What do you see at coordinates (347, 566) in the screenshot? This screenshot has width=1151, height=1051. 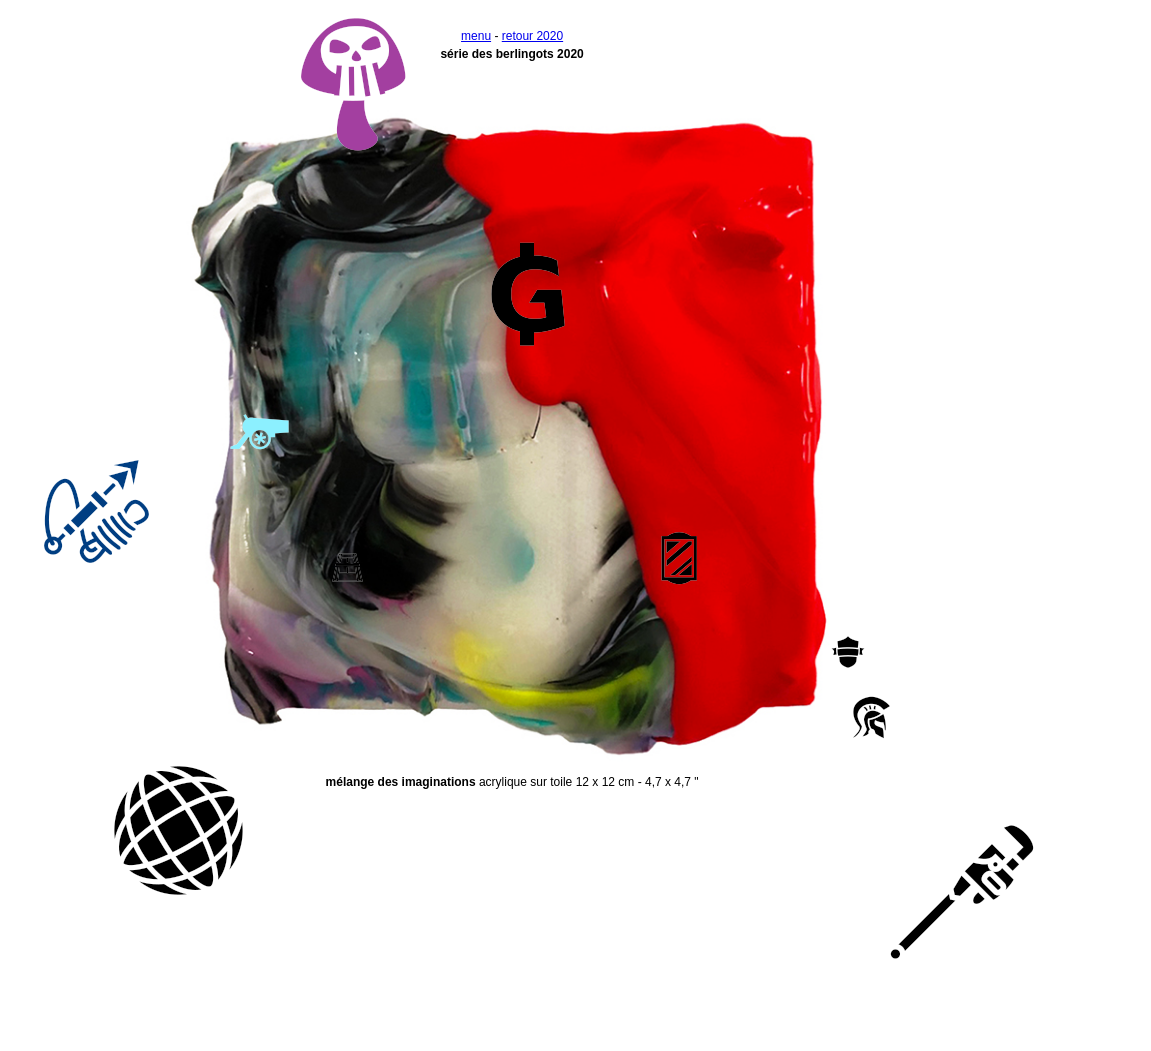 I see `view tennis court availability` at bounding box center [347, 566].